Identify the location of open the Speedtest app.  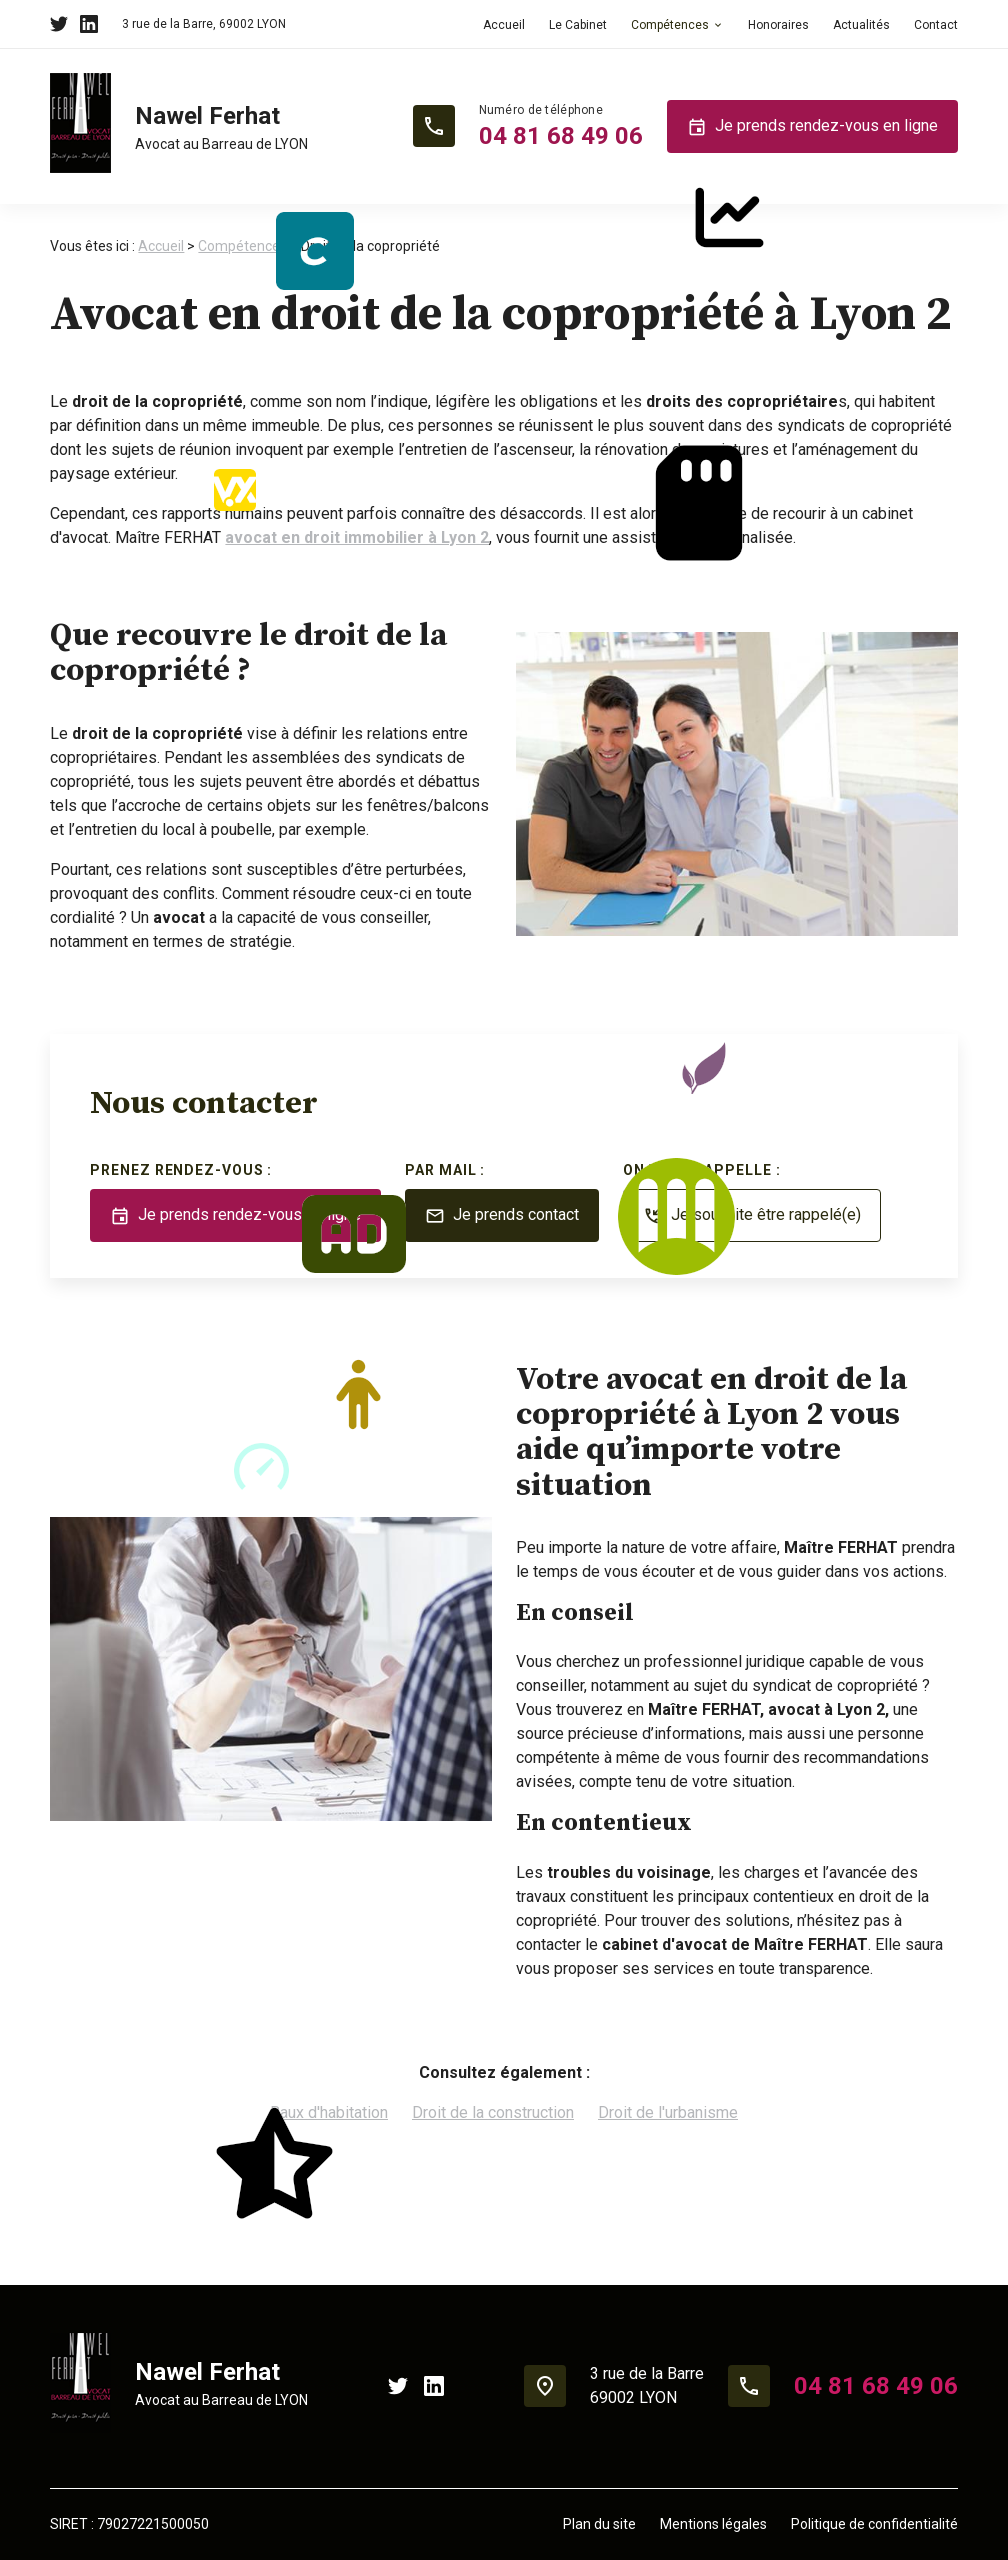
(261, 1466).